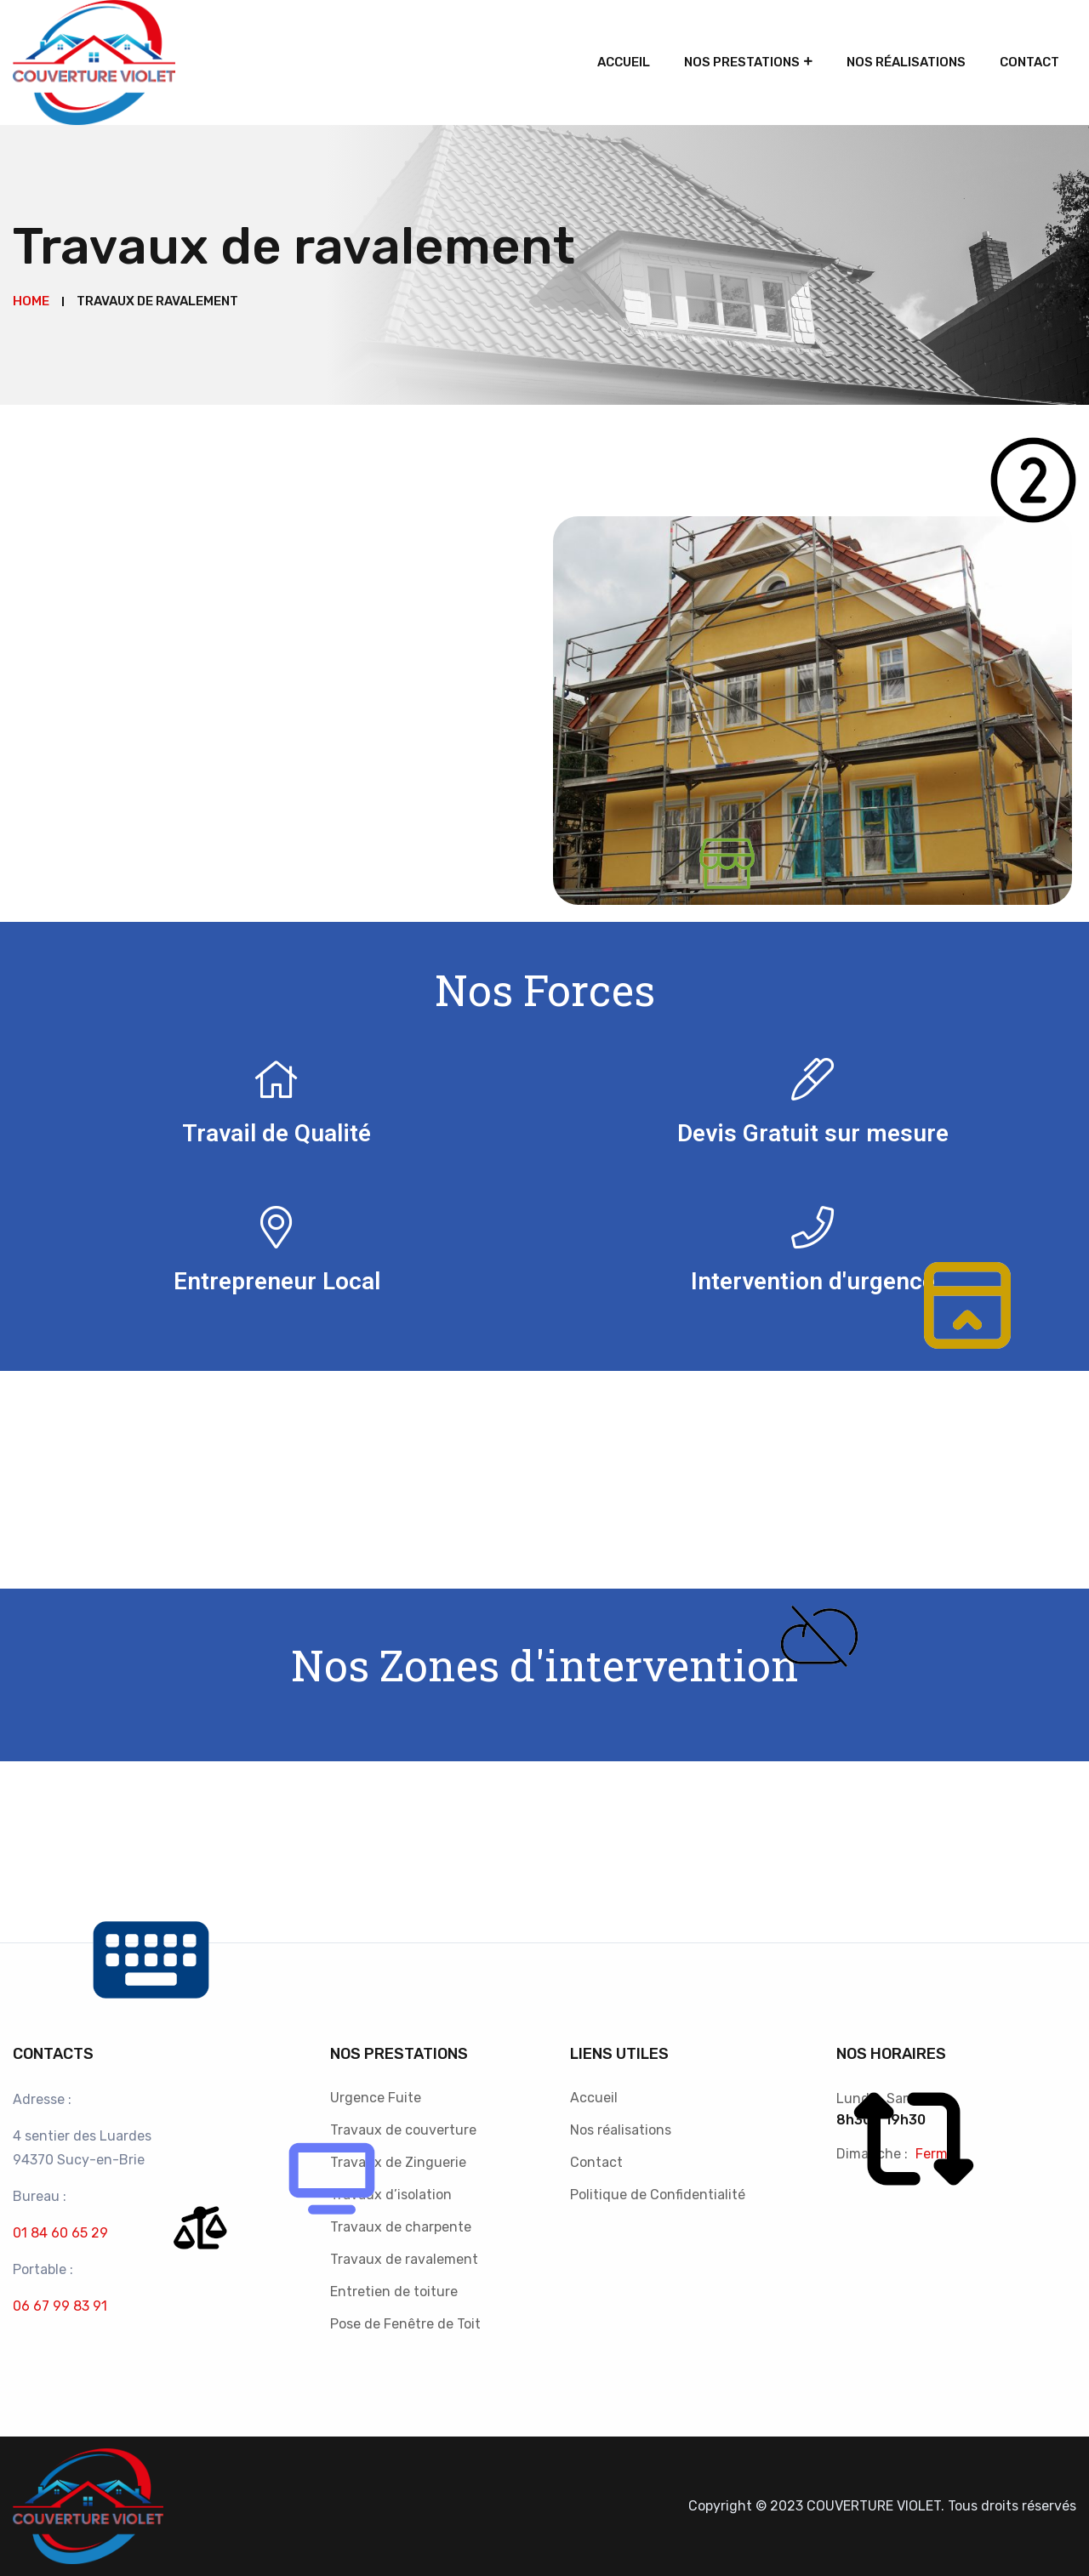 This screenshot has height=2576, width=1089. Describe the element at coordinates (914, 2139) in the screenshot. I see `retweet or repost this content` at that location.